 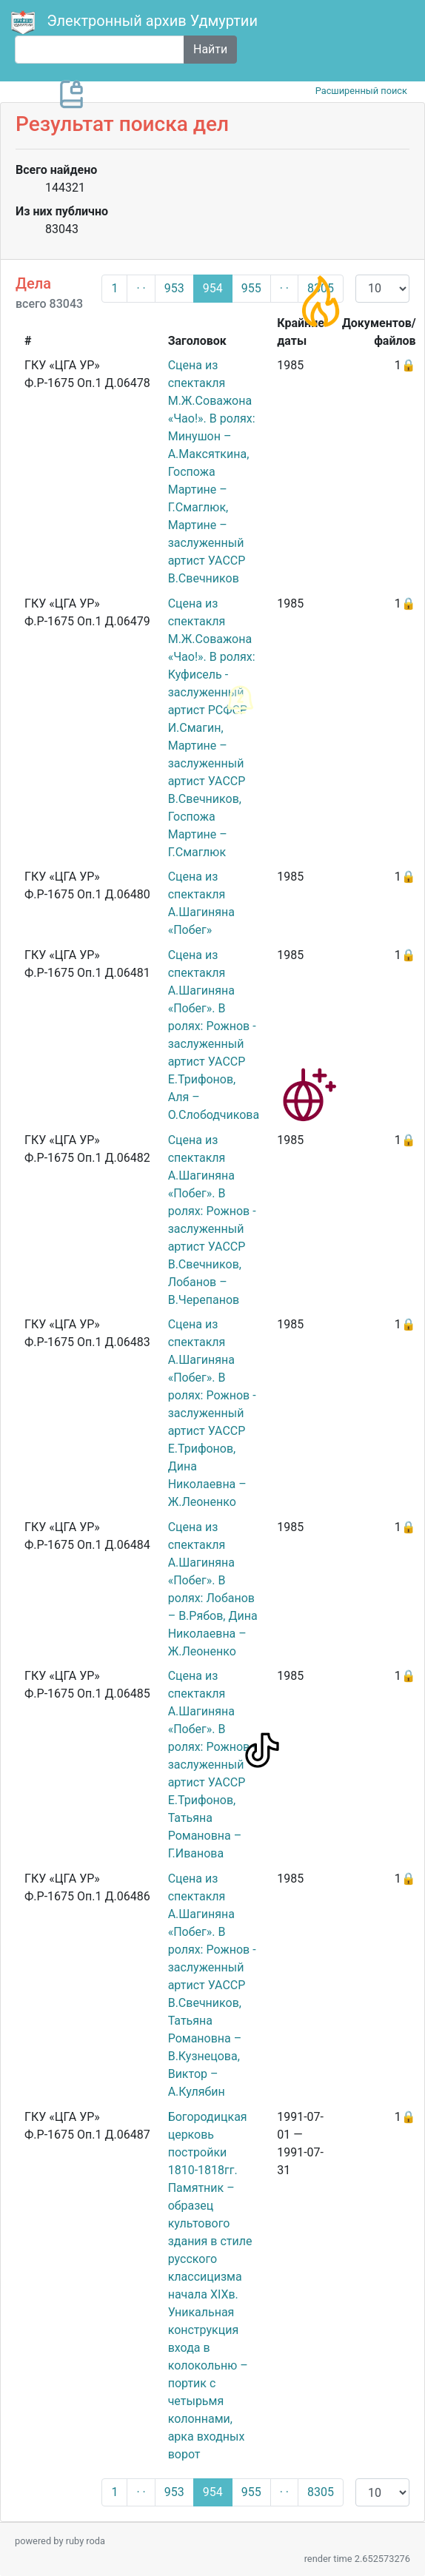 I want to click on access a protected or locked document, so click(x=71, y=94).